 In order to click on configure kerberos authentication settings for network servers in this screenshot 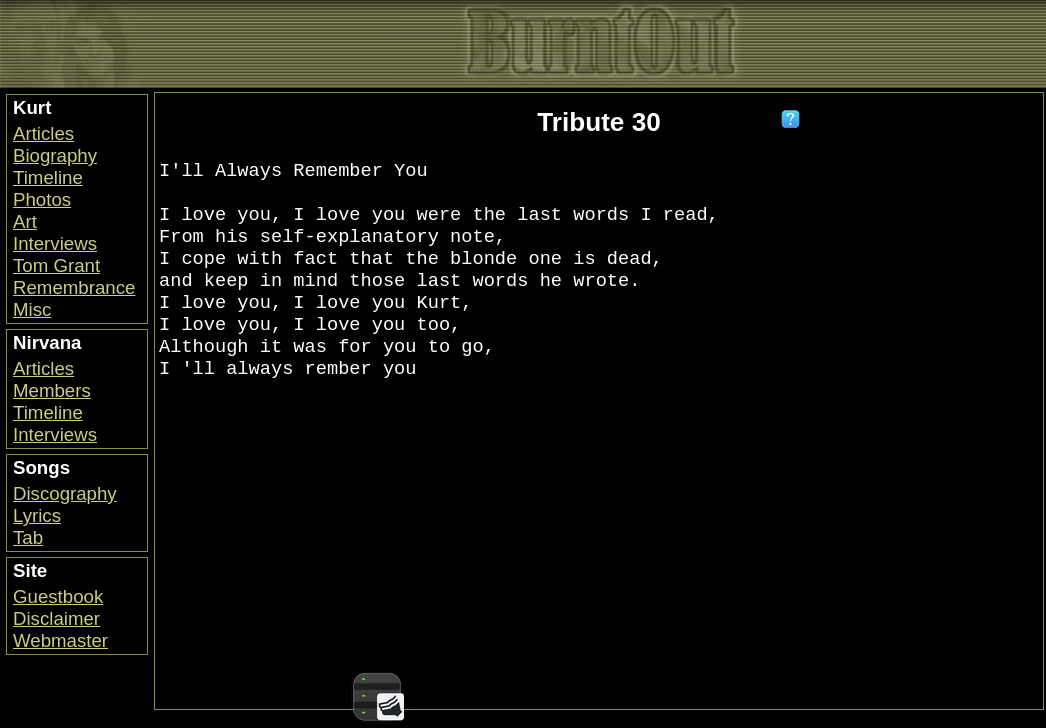, I will do `click(377, 697)`.